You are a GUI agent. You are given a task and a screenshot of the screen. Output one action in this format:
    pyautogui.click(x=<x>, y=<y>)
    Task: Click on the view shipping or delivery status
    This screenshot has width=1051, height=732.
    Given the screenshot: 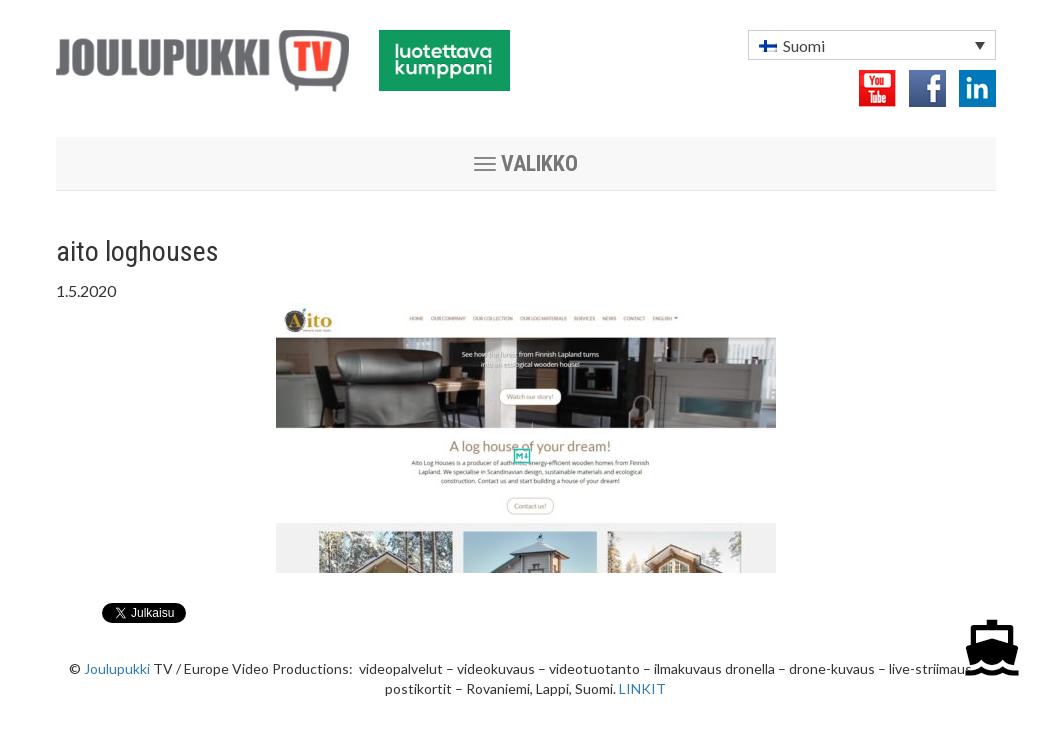 What is the action you would take?
    pyautogui.click(x=992, y=649)
    